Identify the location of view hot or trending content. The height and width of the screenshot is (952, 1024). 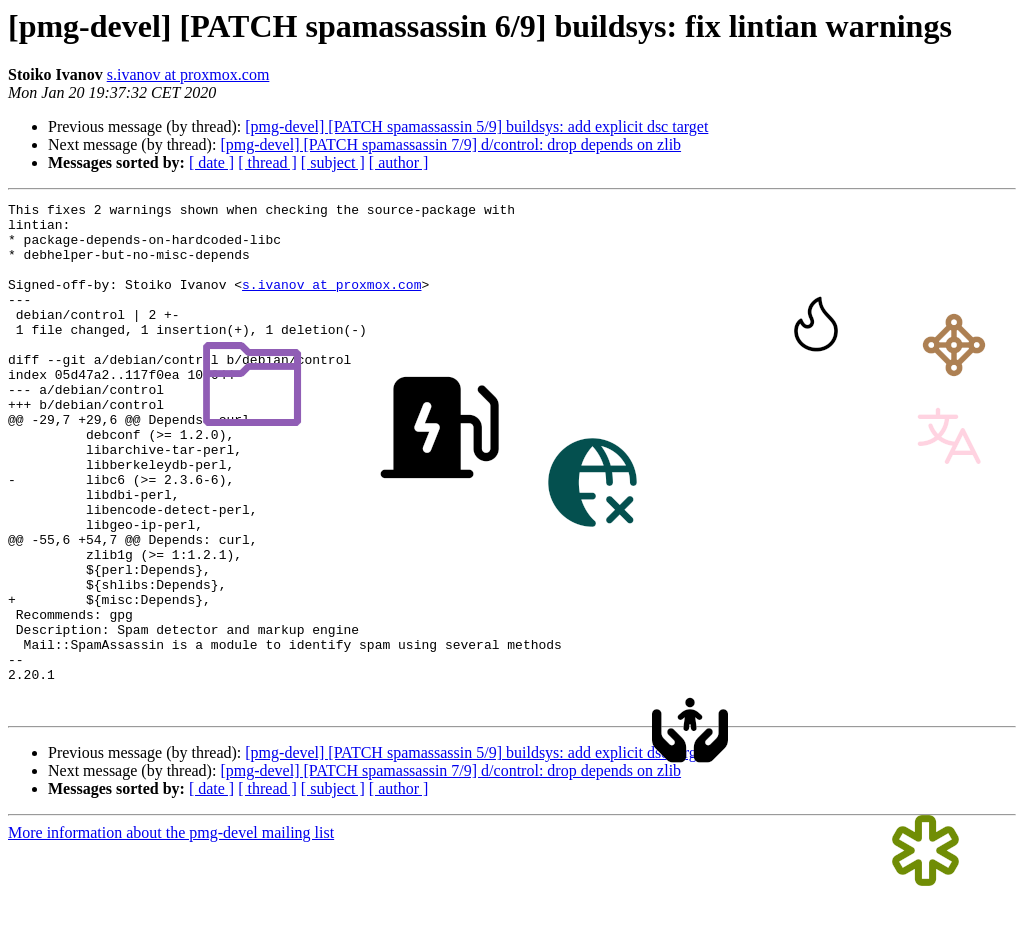
(816, 324).